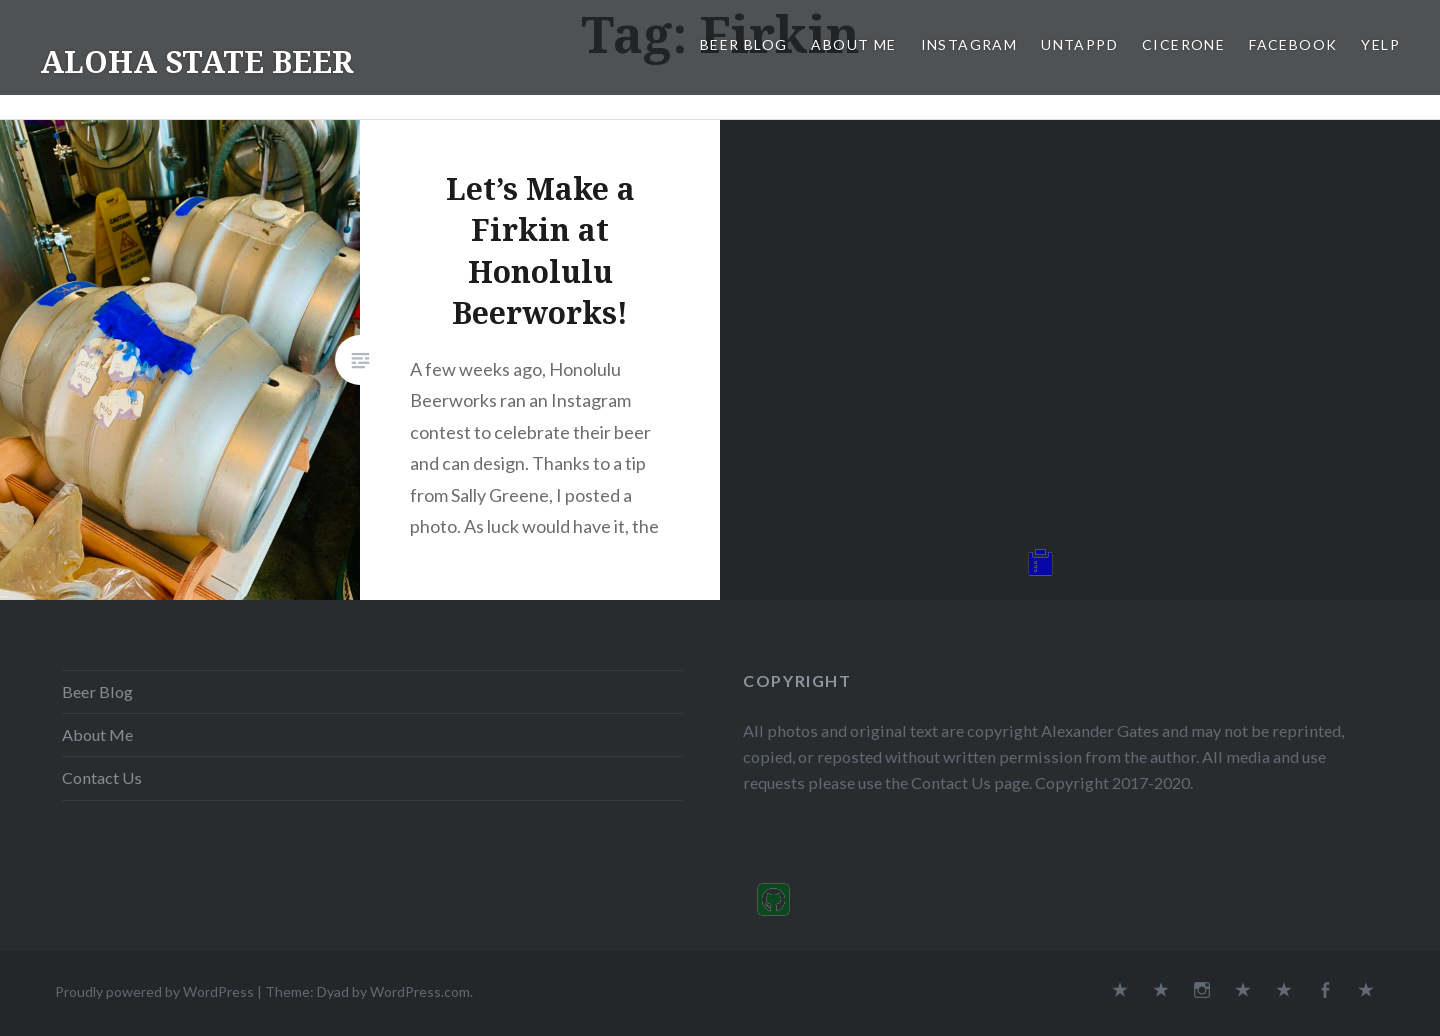 This screenshot has width=1440, height=1036. What do you see at coordinates (1040, 562) in the screenshot?
I see `access survey or feedback form` at bounding box center [1040, 562].